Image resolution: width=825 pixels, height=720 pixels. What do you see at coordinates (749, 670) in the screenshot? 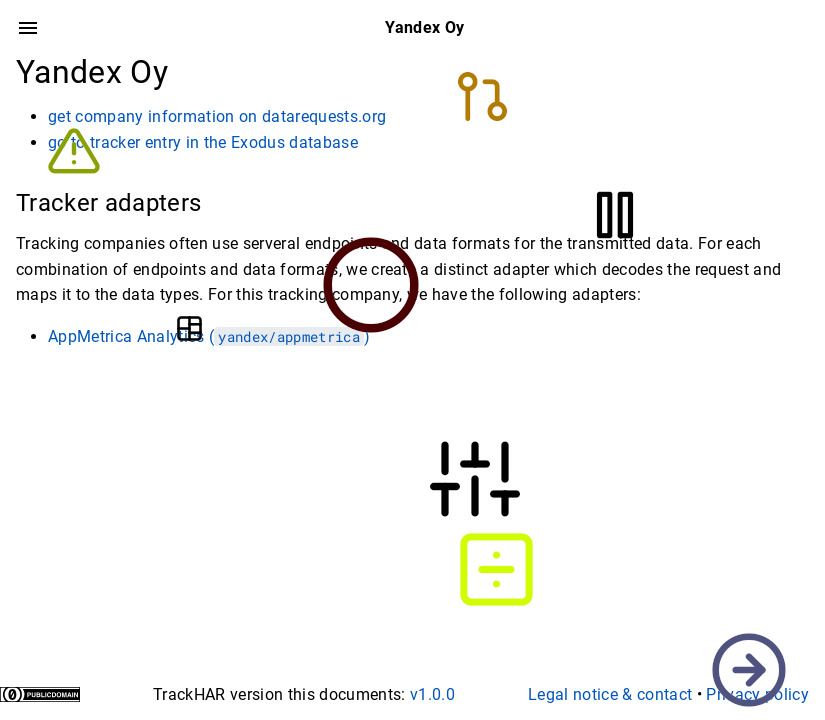
I see `proceed to the next step` at bounding box center [749, 670].